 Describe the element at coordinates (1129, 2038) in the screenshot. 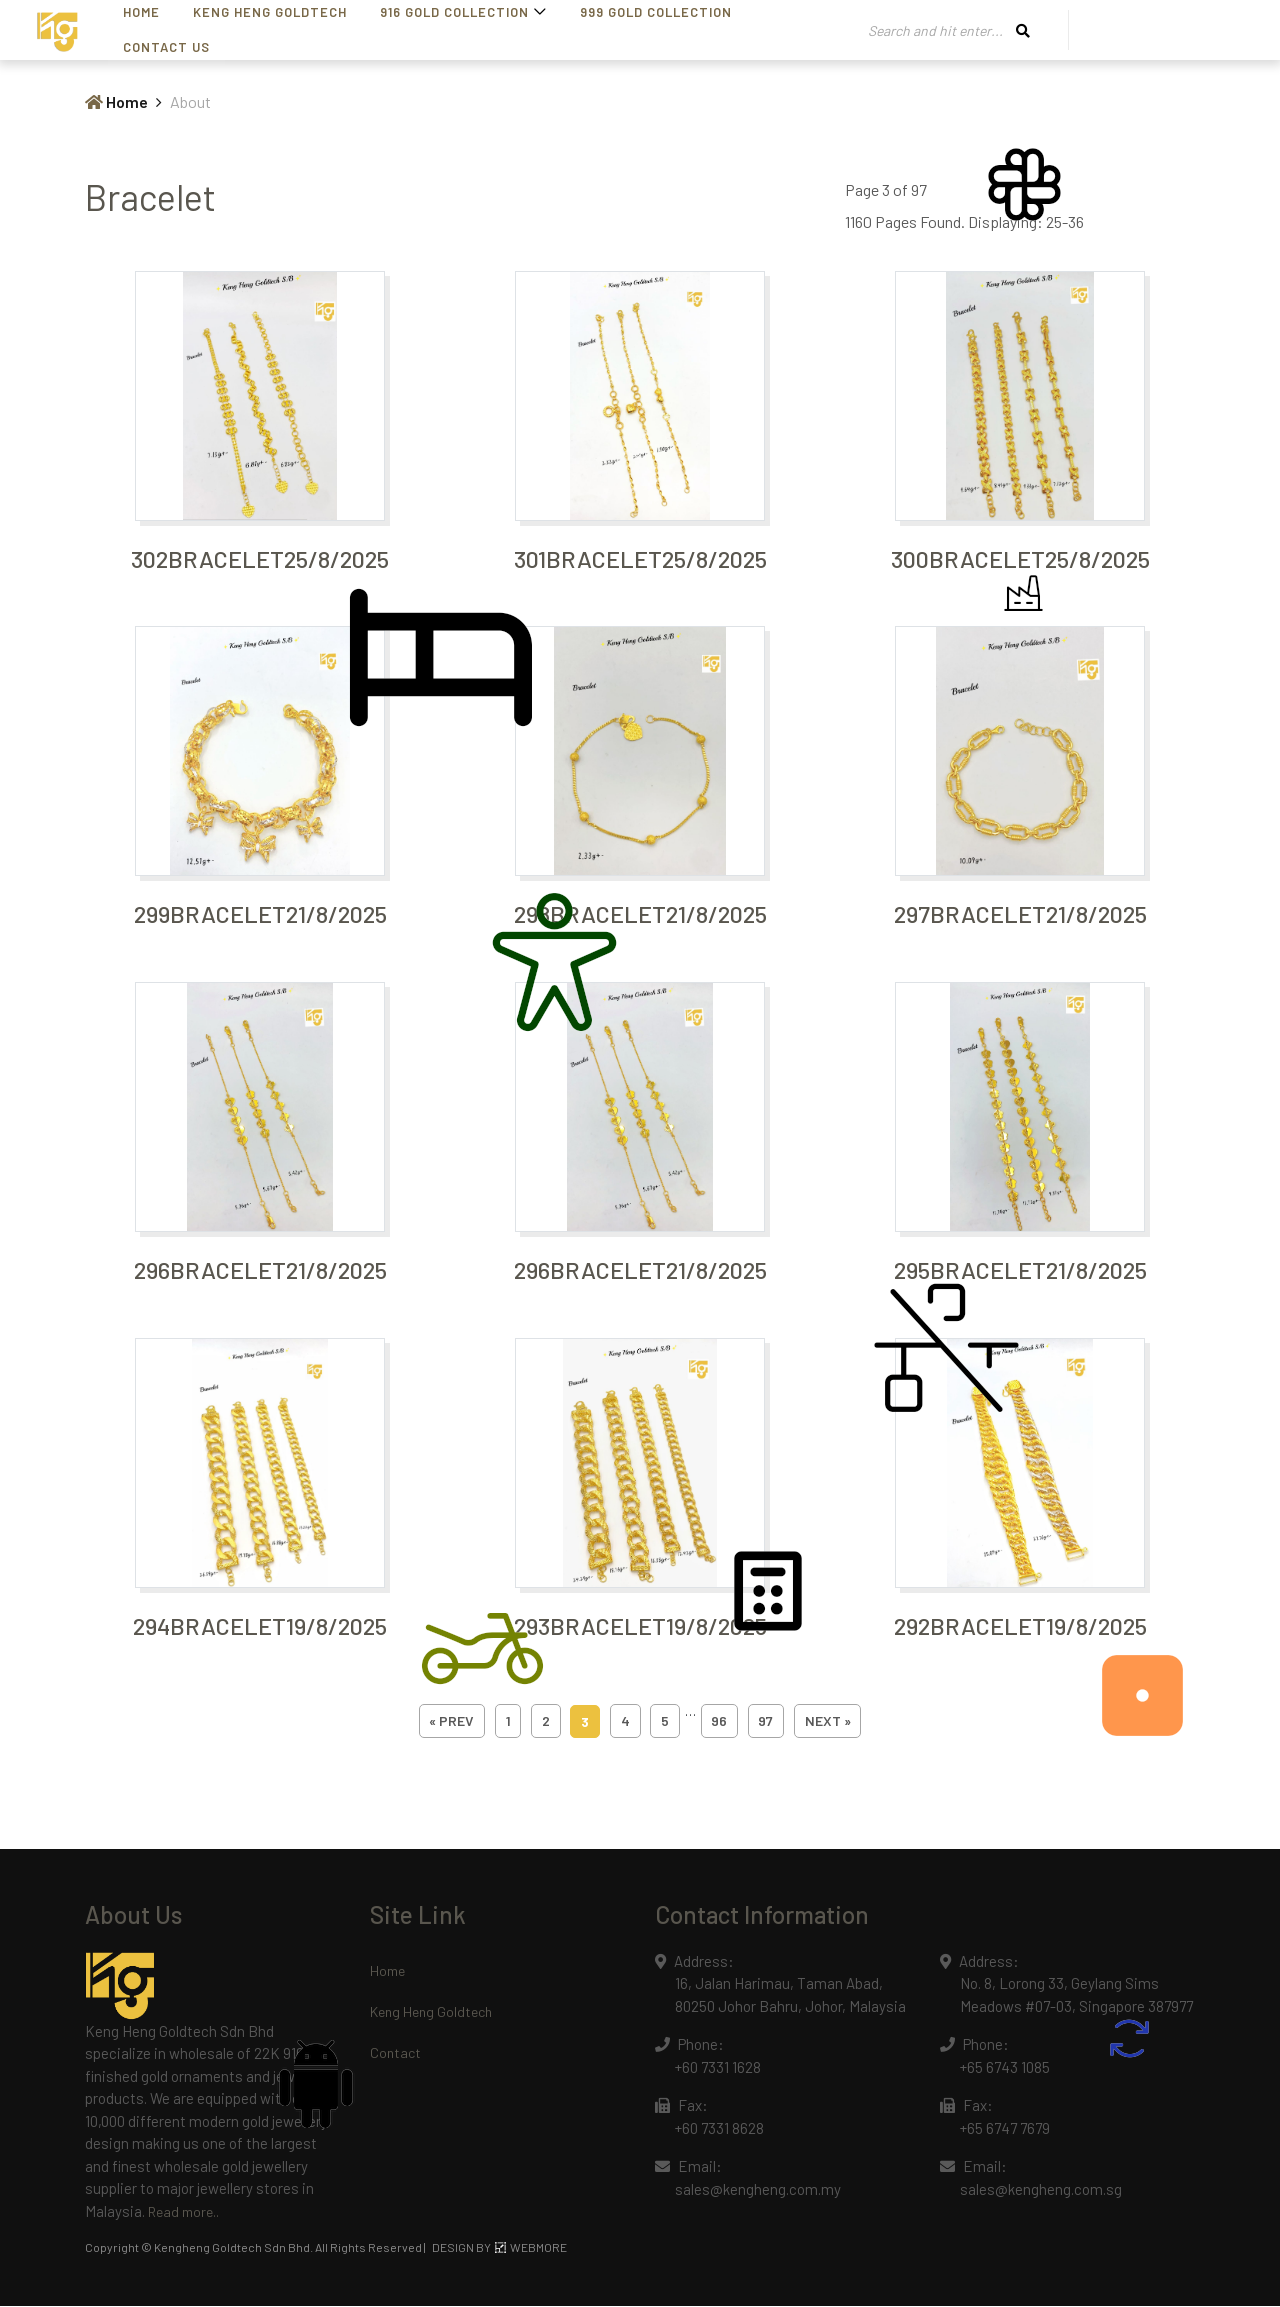

I see `refresh or reload content` at that location.